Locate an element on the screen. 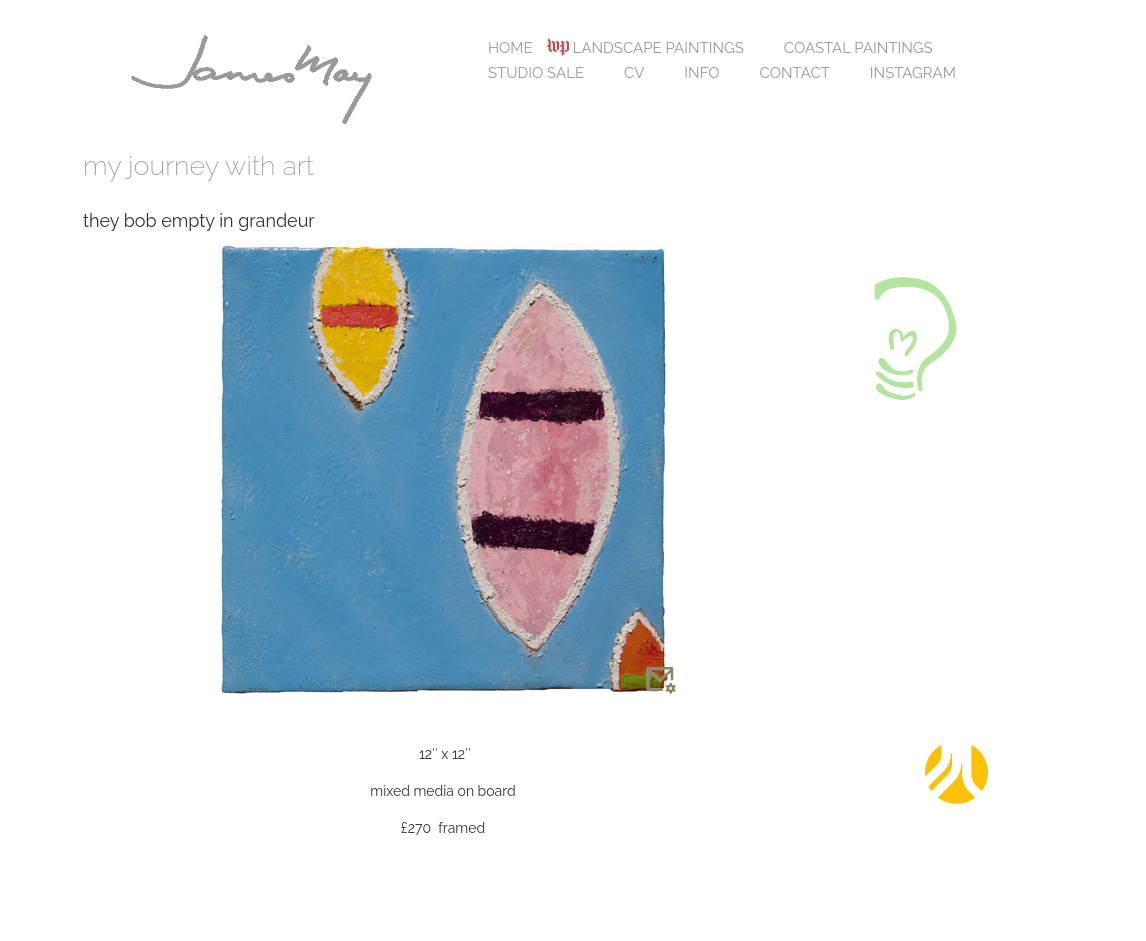 Image resolution: width=1146 pixels, height=941 pixels. open The Washington Post app is located at coordinates (558, 47).